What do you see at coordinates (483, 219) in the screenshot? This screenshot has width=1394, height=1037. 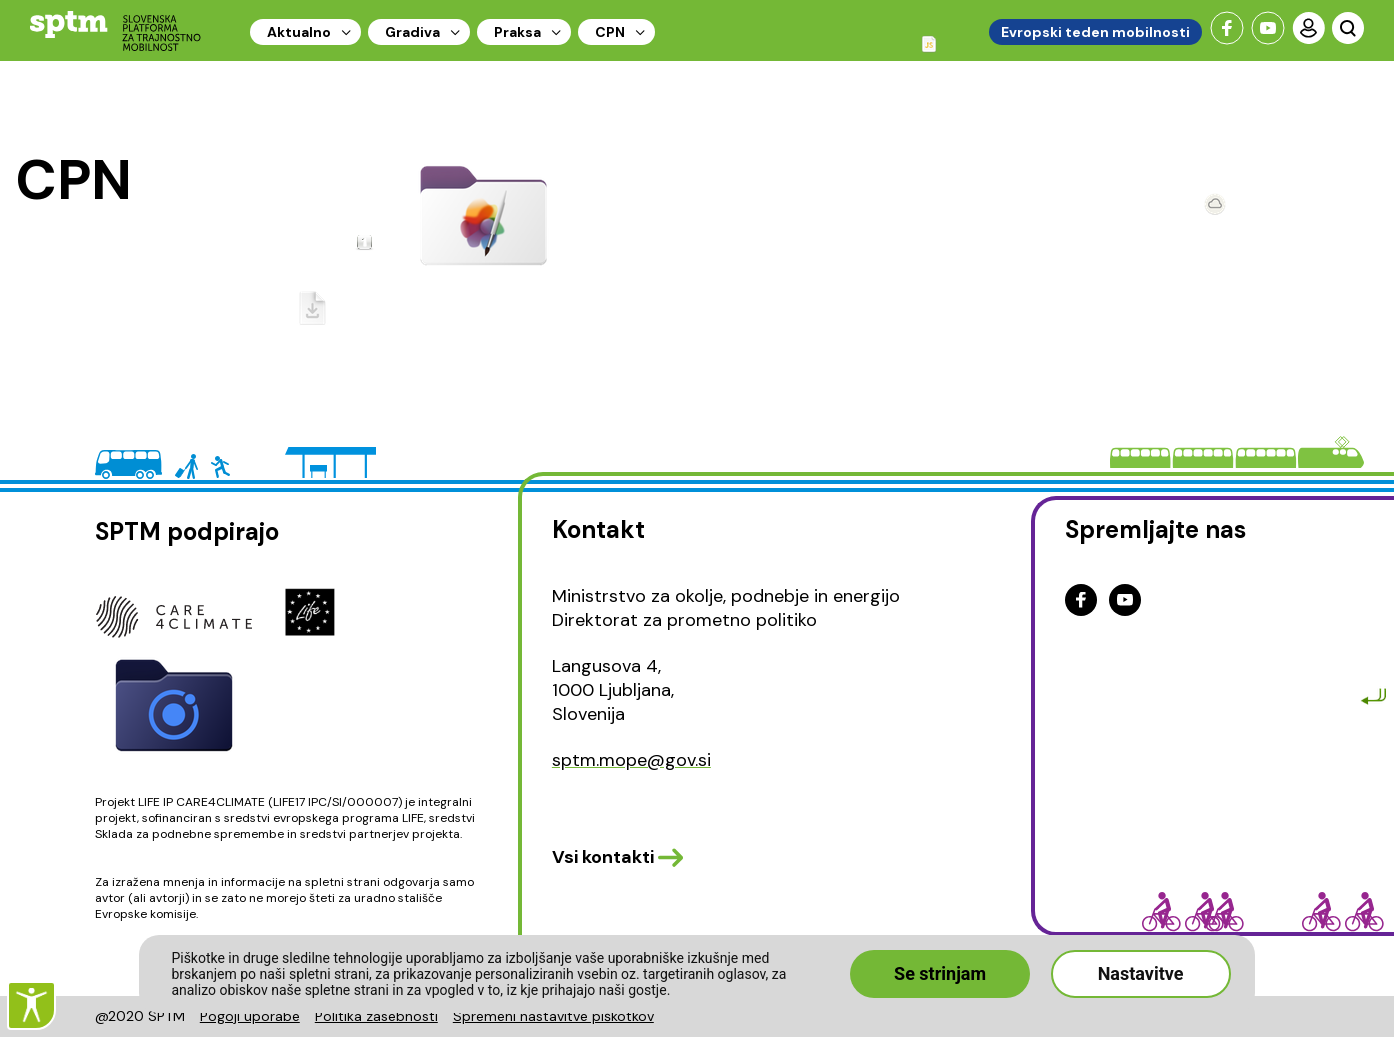 I see `open folder containing drawings or artwork` at bounding box center [483, 219].